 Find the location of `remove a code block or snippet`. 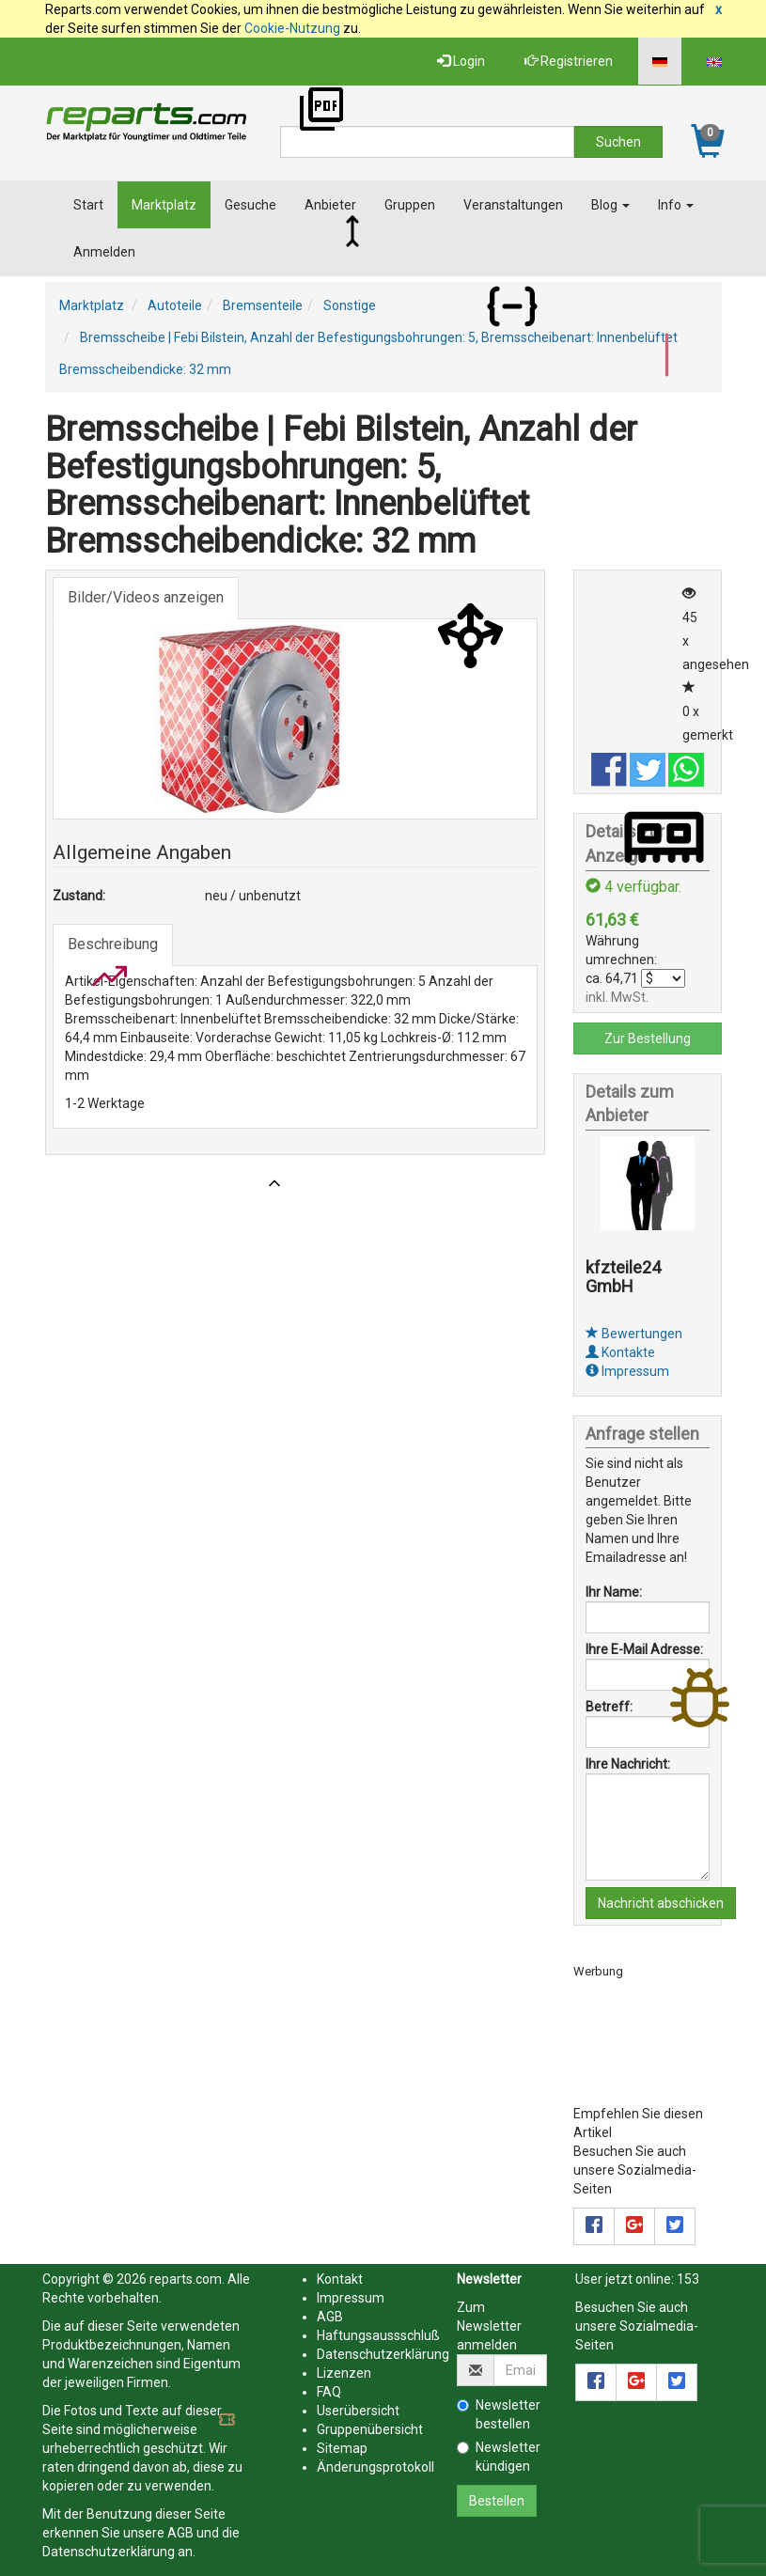

remove a code block or snippet is located at coordinates (512, 306).